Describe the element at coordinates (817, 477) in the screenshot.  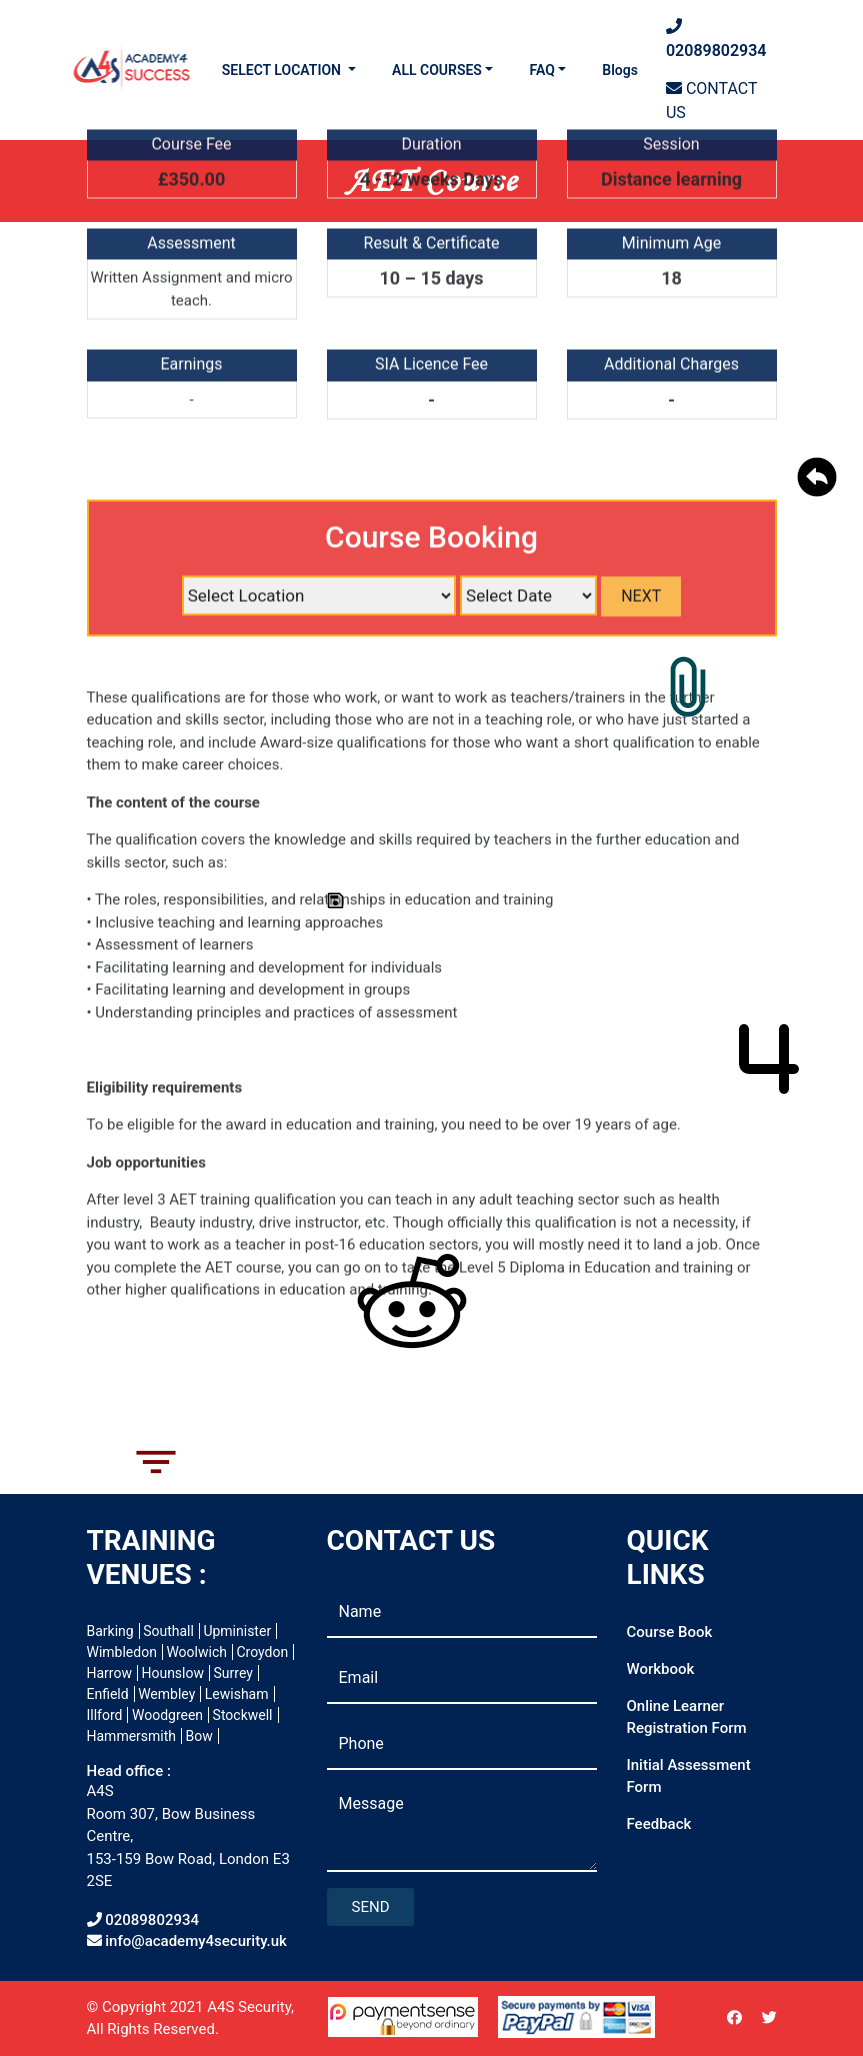
I see `undo the last action` at that location.